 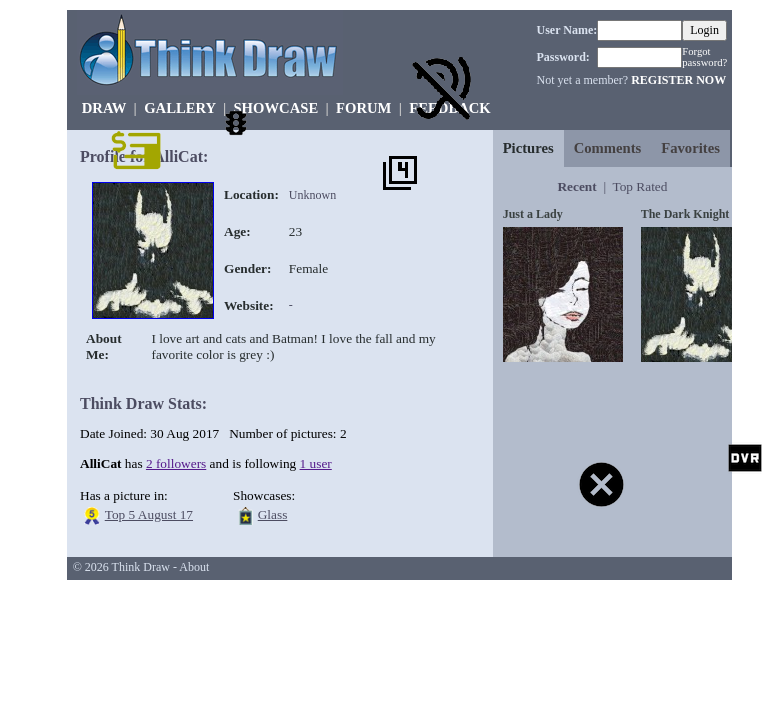 I want to click on view traffic conditions on map, so click(x=236, y=123).